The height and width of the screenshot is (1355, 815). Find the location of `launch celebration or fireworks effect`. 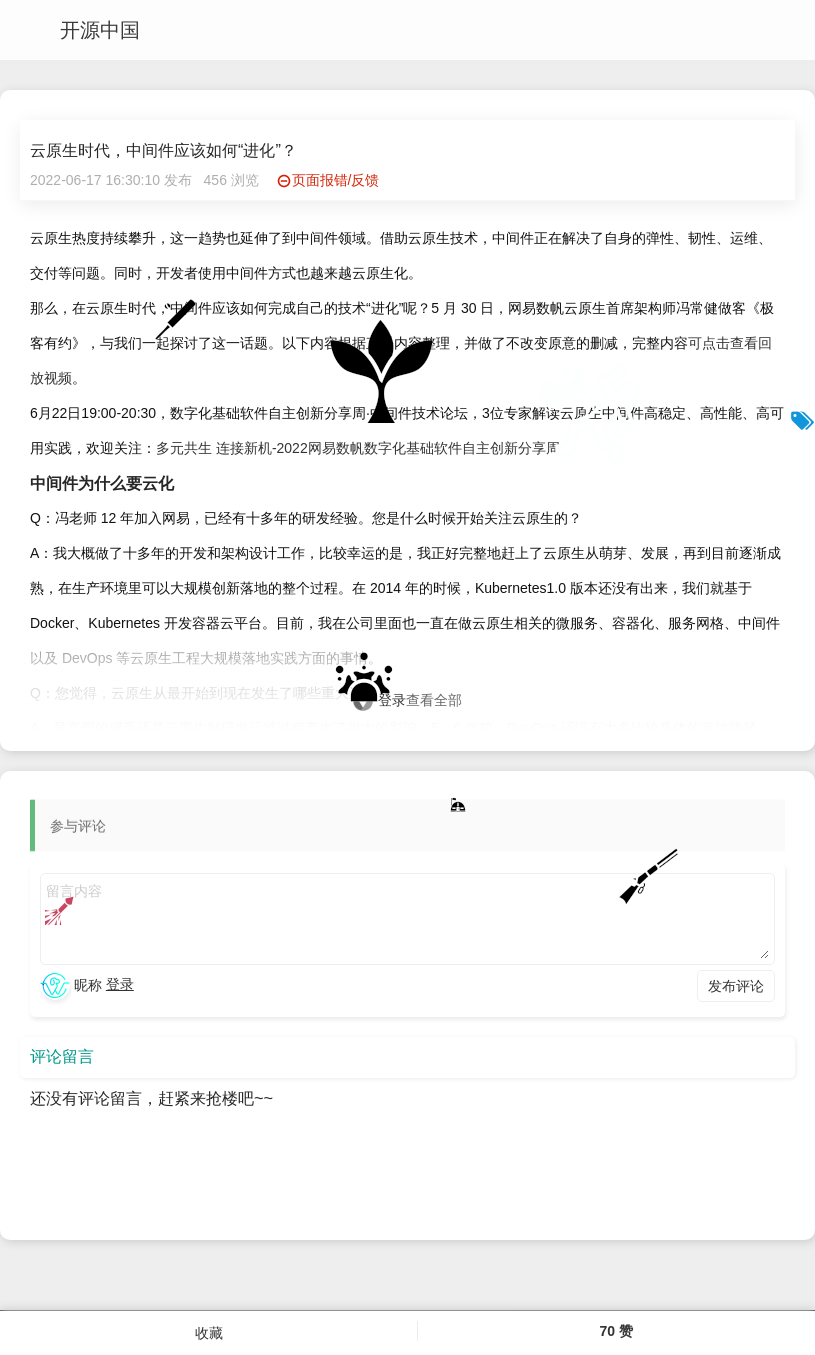

launch celebration or fireworks effect is located at coordinates (59, 910).